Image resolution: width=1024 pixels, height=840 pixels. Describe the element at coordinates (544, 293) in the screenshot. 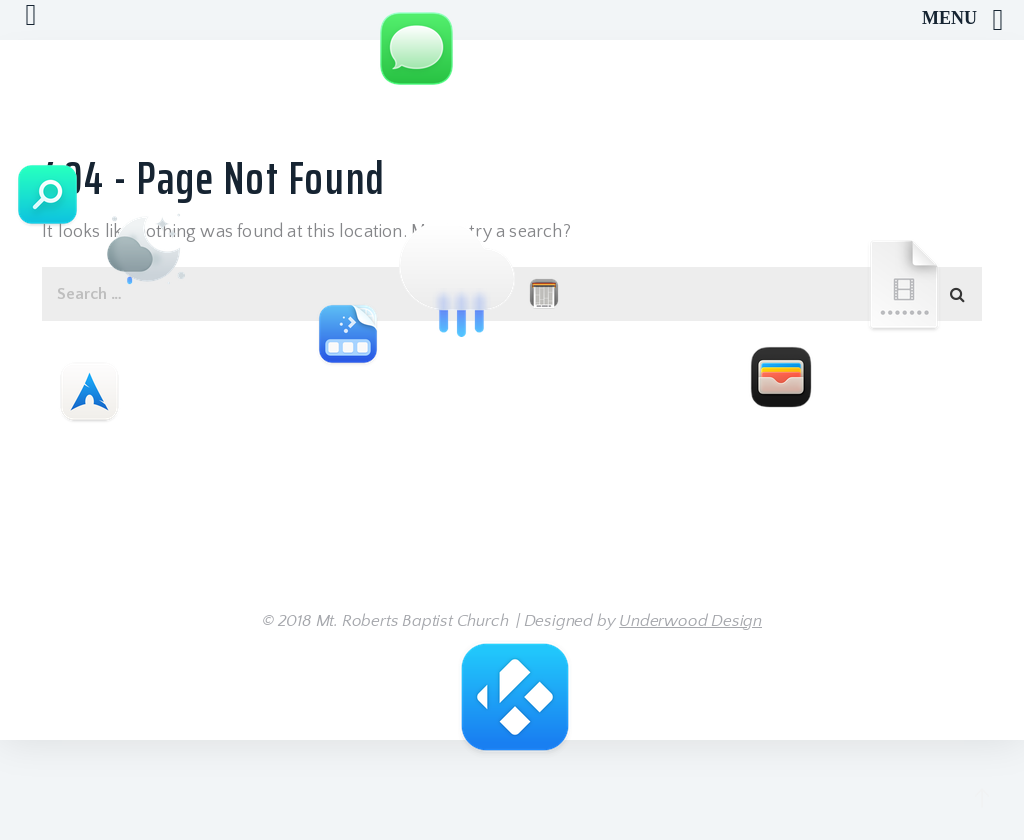

I see `open pulp comic book reader app` at that location.